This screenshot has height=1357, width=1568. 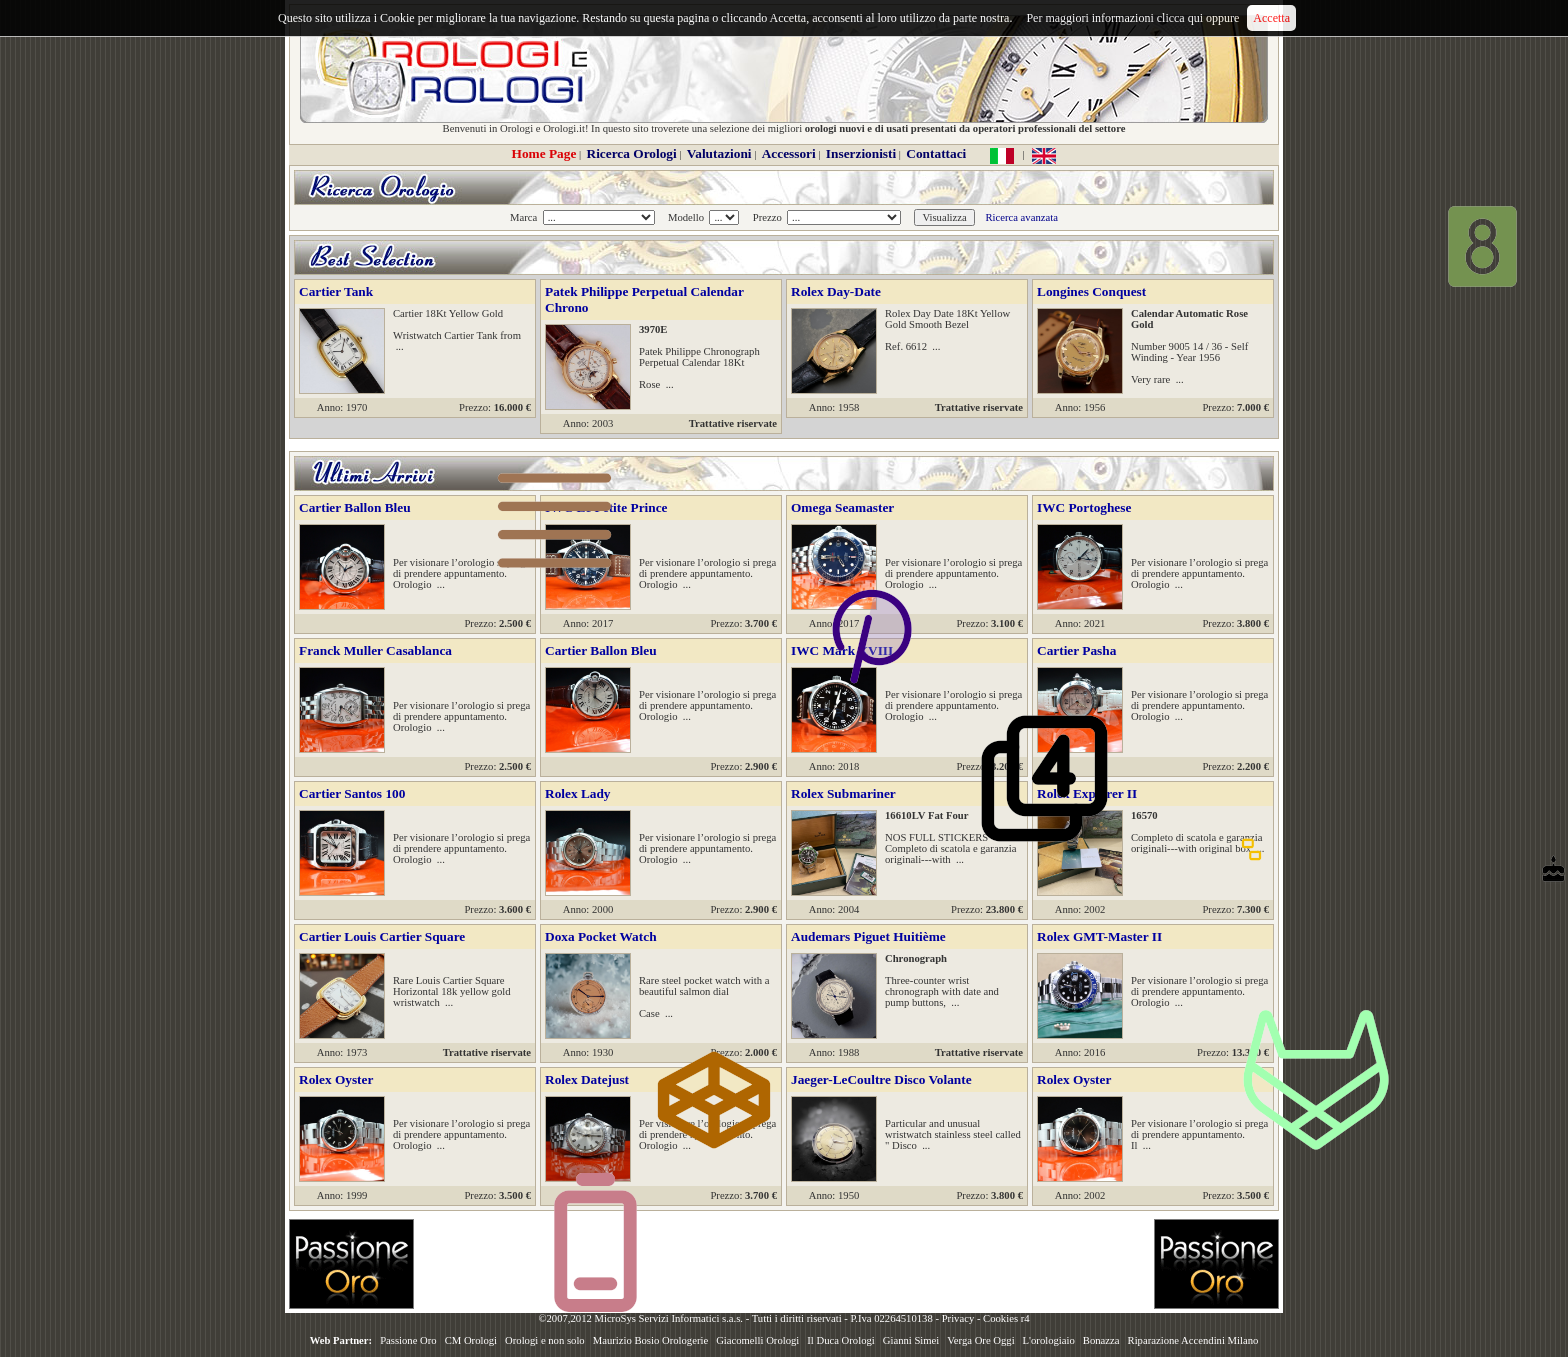 What do you see at coordinates (868, 636) in the screenshot?
I see `open Pinterest app` at bounding box center [868, 636].